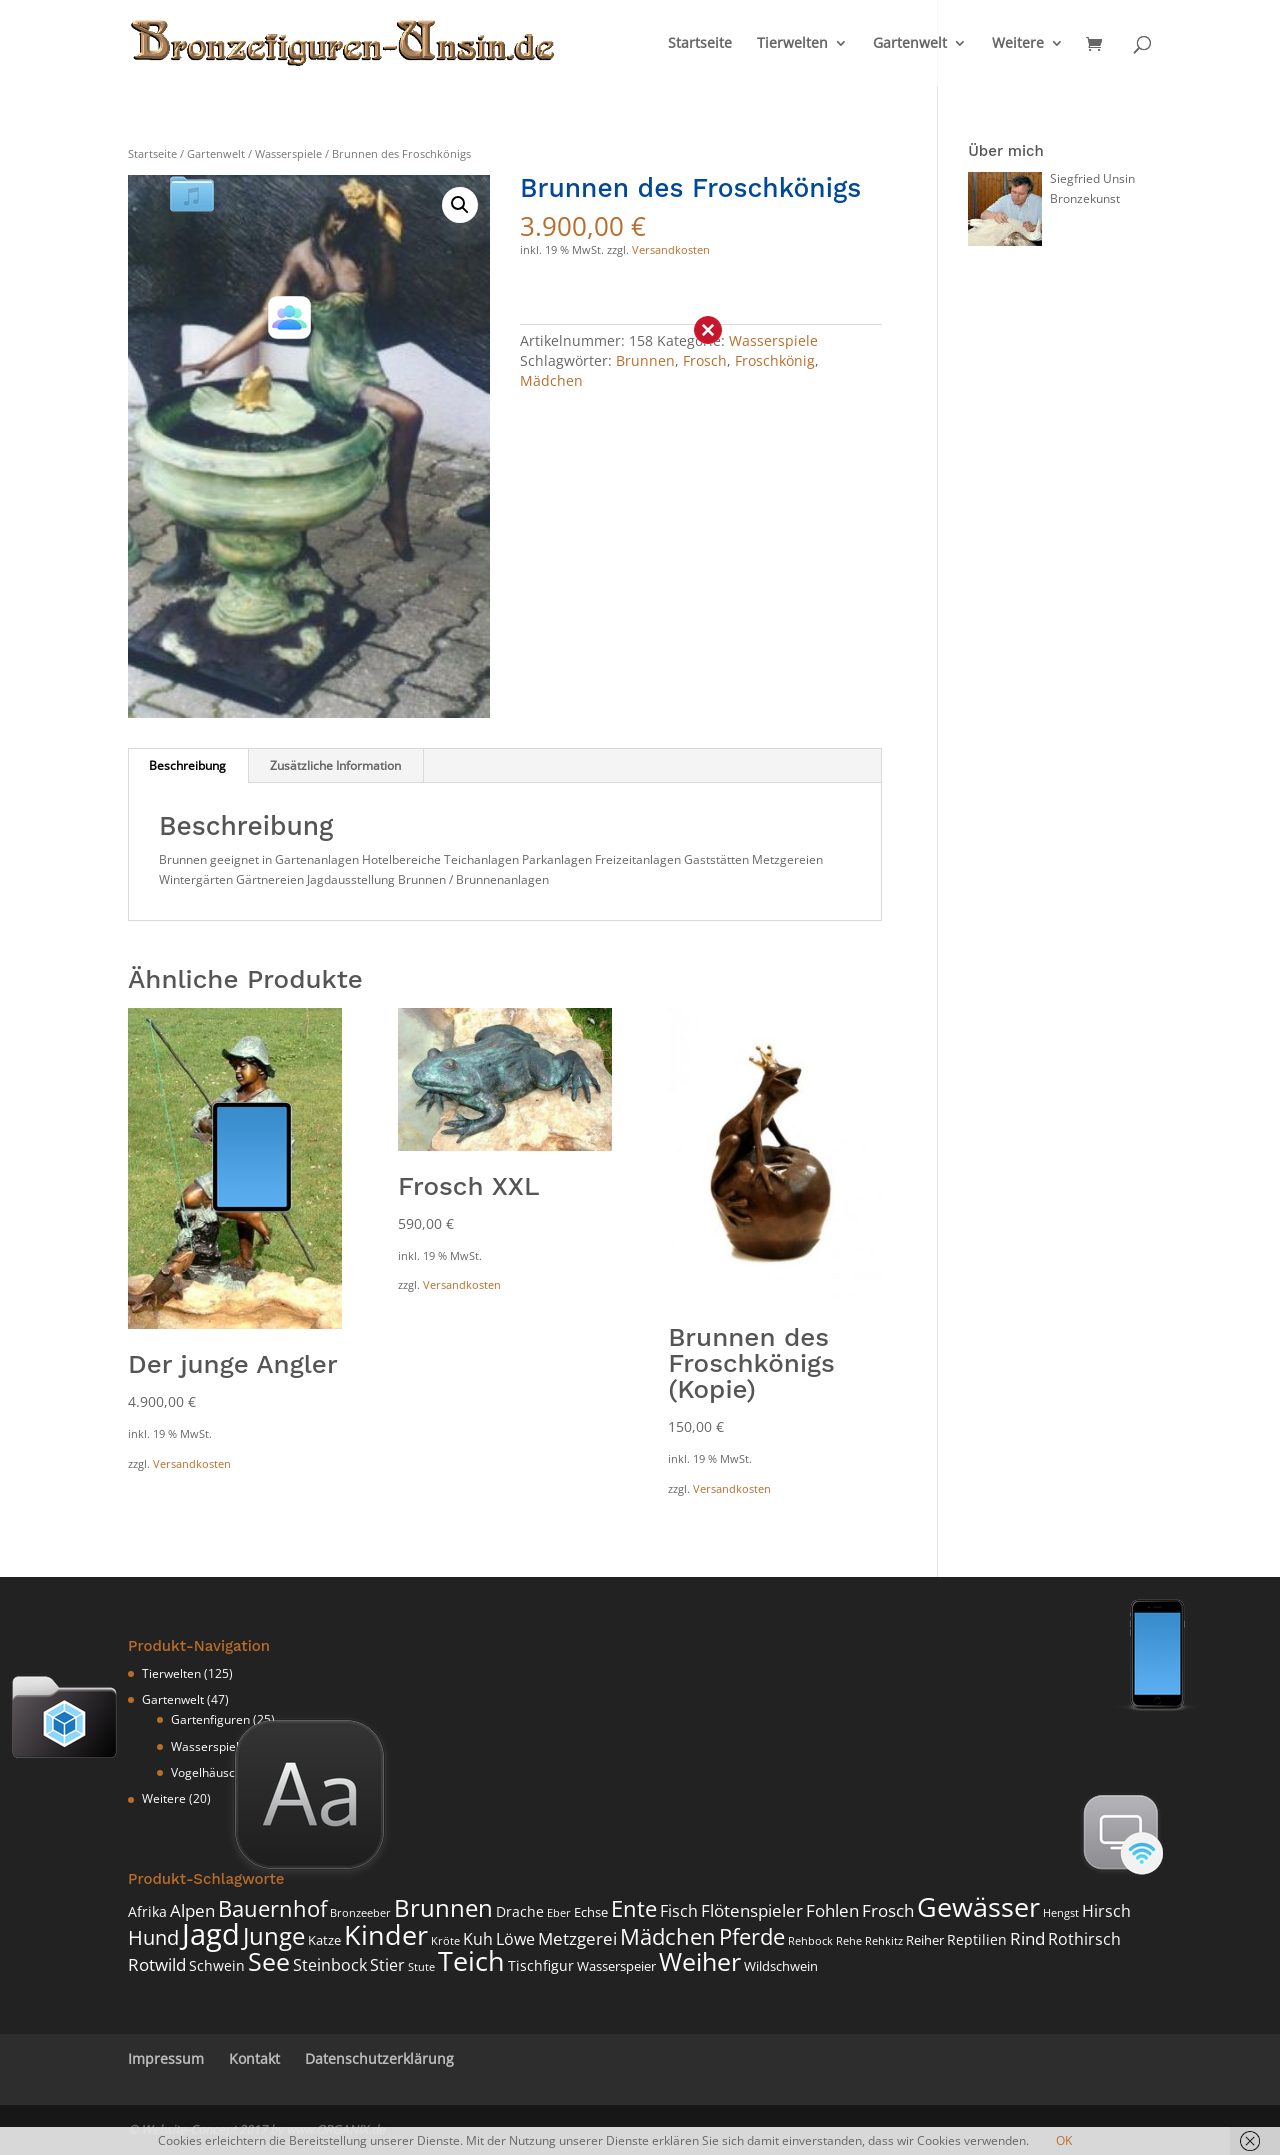 The height and width of the screenshot is (2155, 1280). I want to click on open webpack project folder, so click(64, 1720).